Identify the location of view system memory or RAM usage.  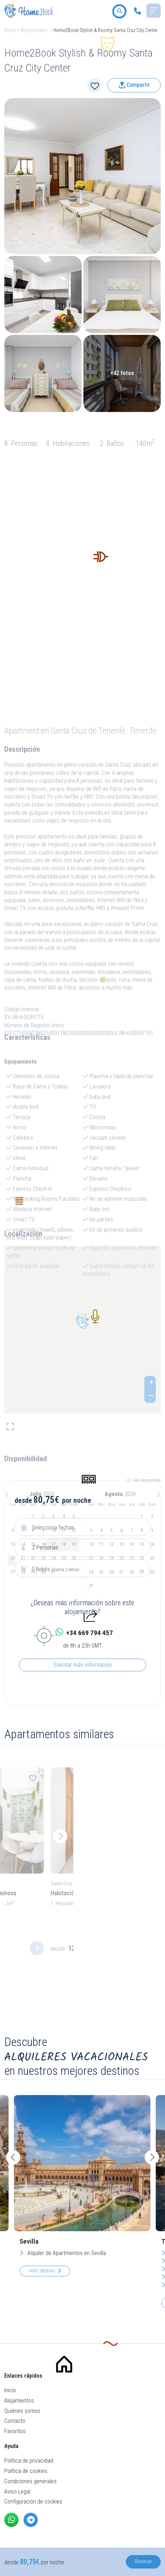
(89, 1479).